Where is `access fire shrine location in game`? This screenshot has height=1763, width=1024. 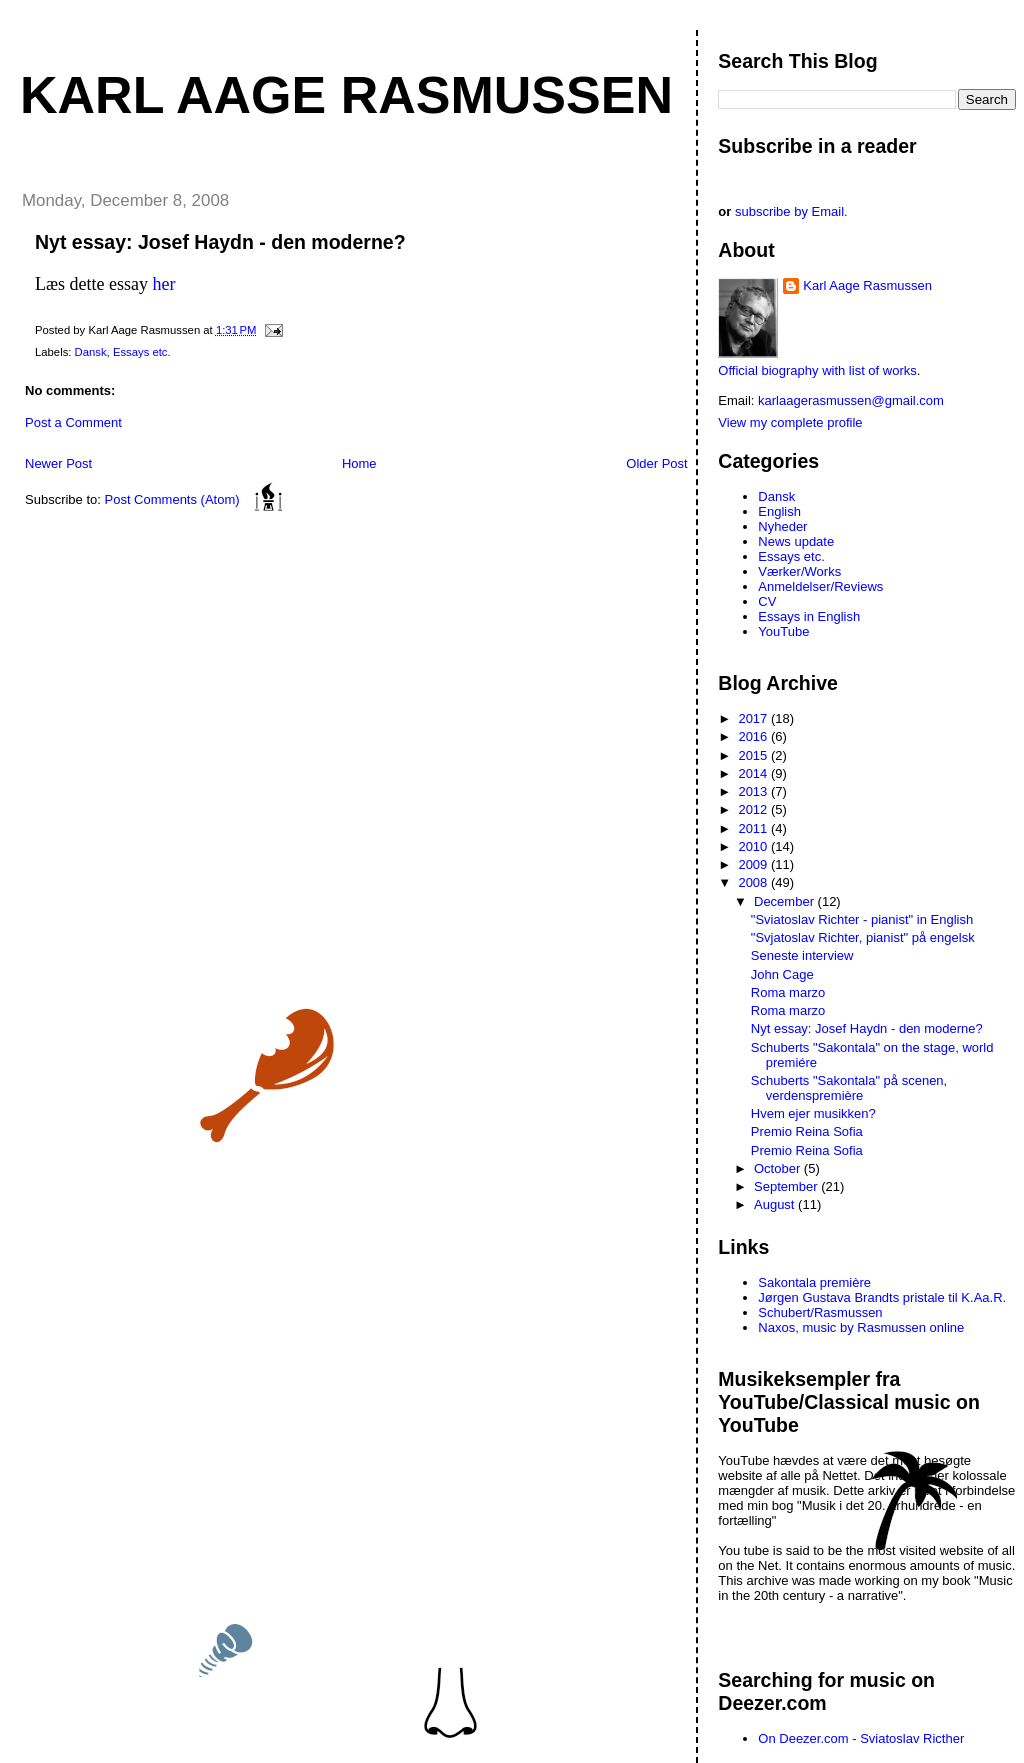 access fire shrine location in game is located at coordinates (268, 496).